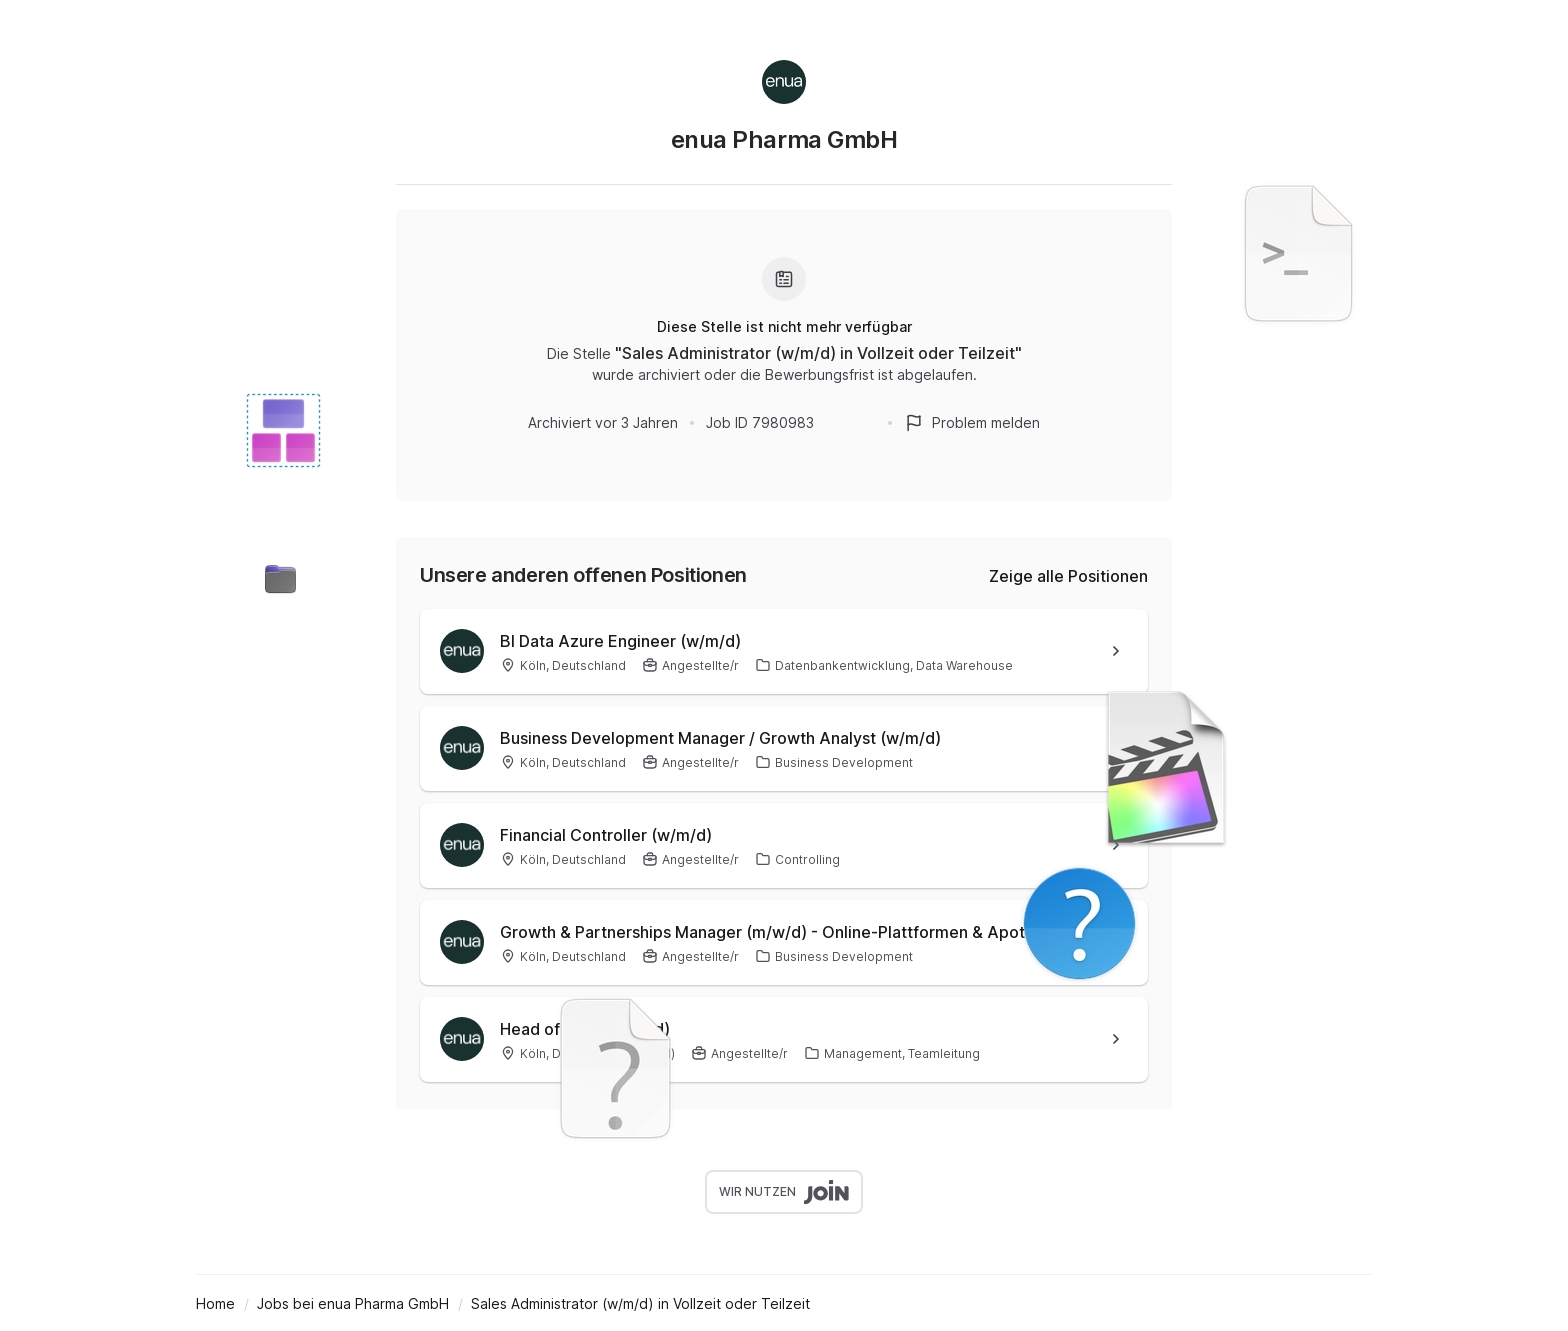 The height and width of the screenshot is (1331, 1568). Describe the element at coordinates (1298, 253) in the screenshot. I see `shell script file type indicator` at that location.